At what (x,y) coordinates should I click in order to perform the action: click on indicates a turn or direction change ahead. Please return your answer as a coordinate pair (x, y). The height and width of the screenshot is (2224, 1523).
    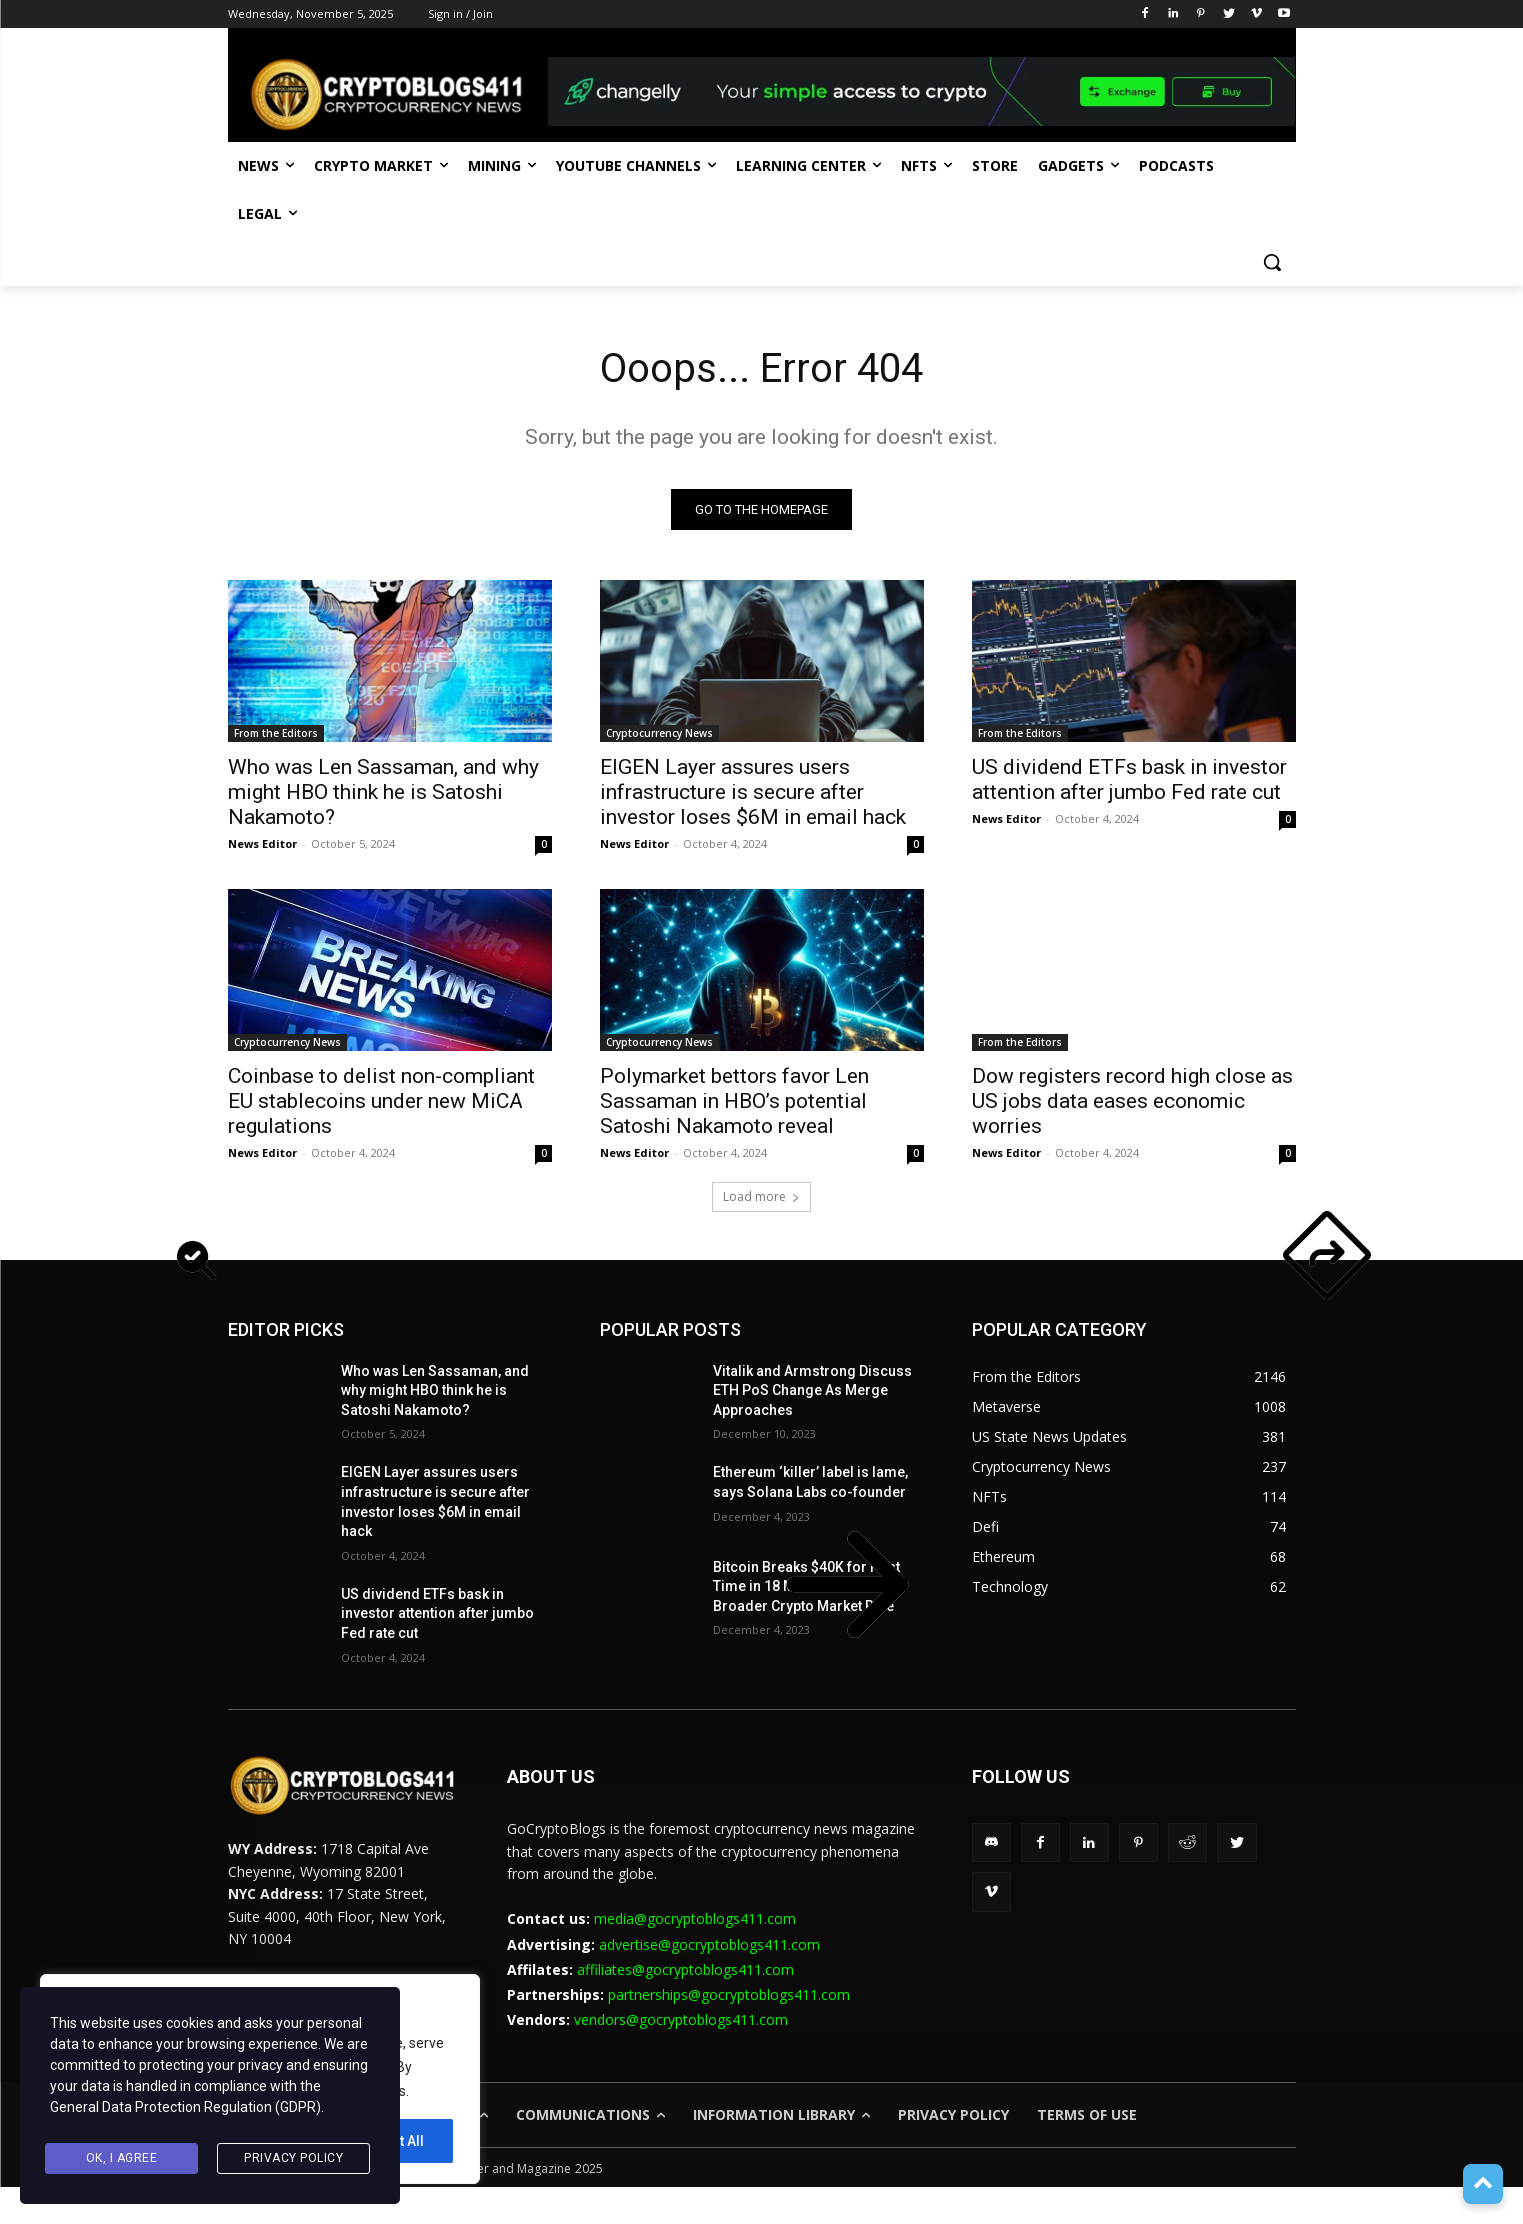
    Looking at the image, I should click on (1327, 1255).